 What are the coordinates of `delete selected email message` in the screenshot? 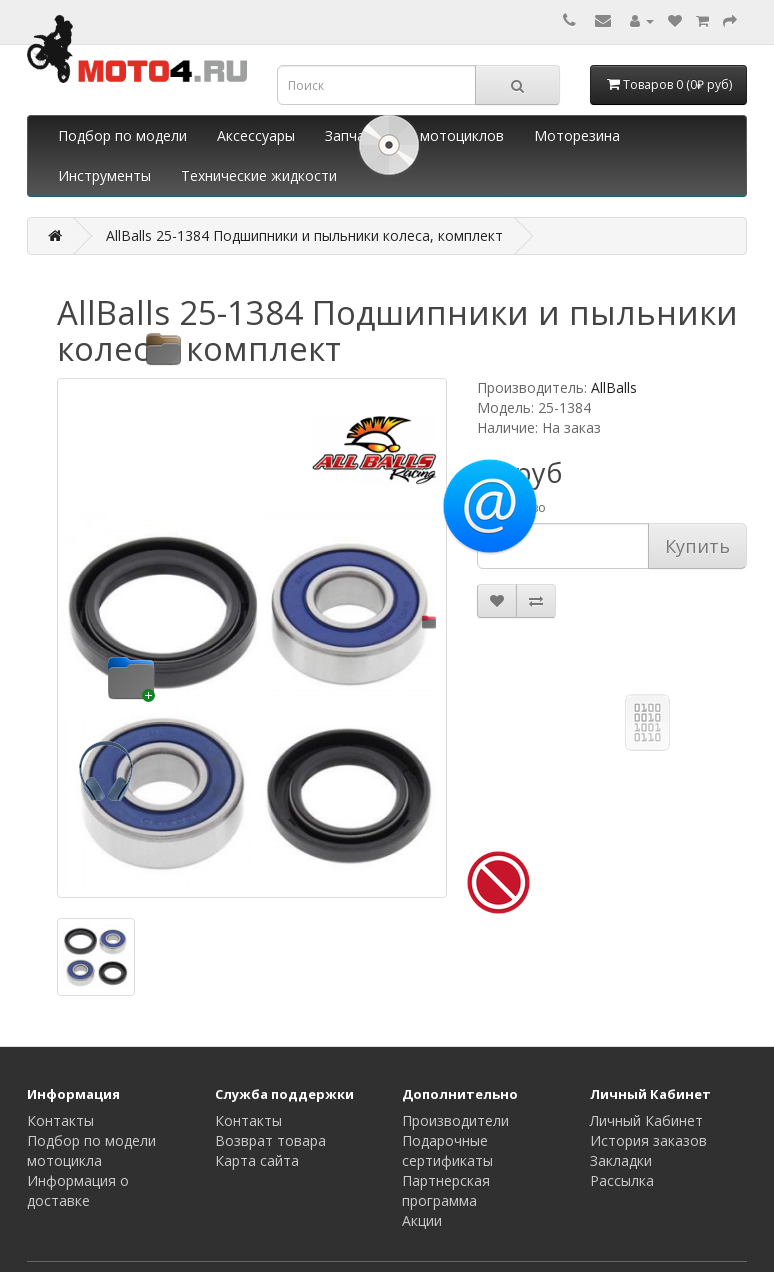 It's located at (498, 882).